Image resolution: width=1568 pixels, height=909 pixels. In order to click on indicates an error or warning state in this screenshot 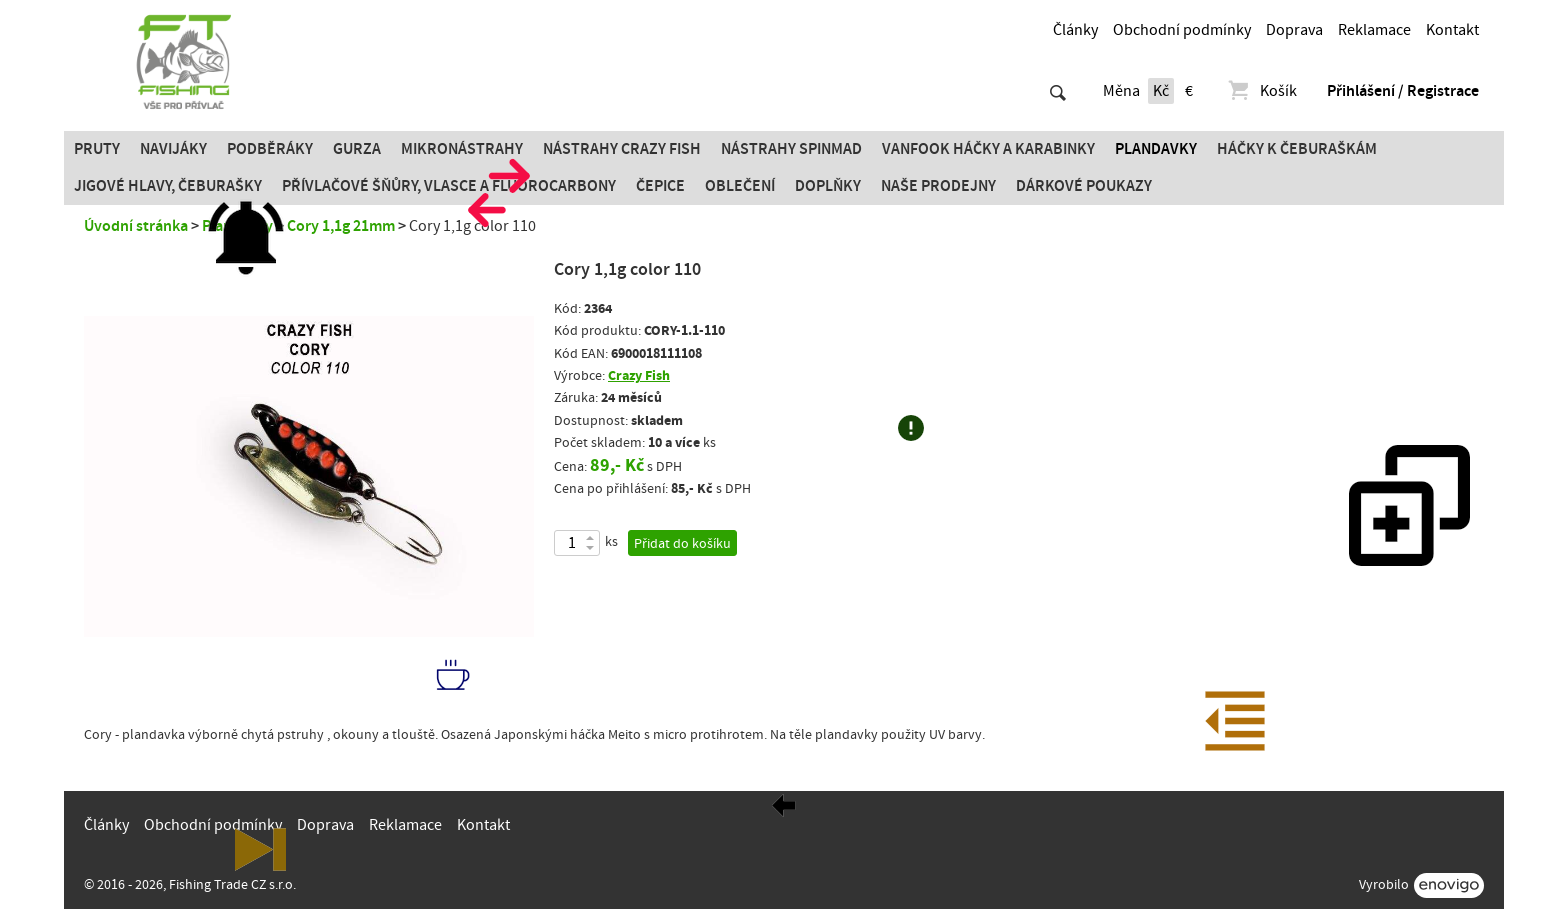, I will do `click(911, 428)`.